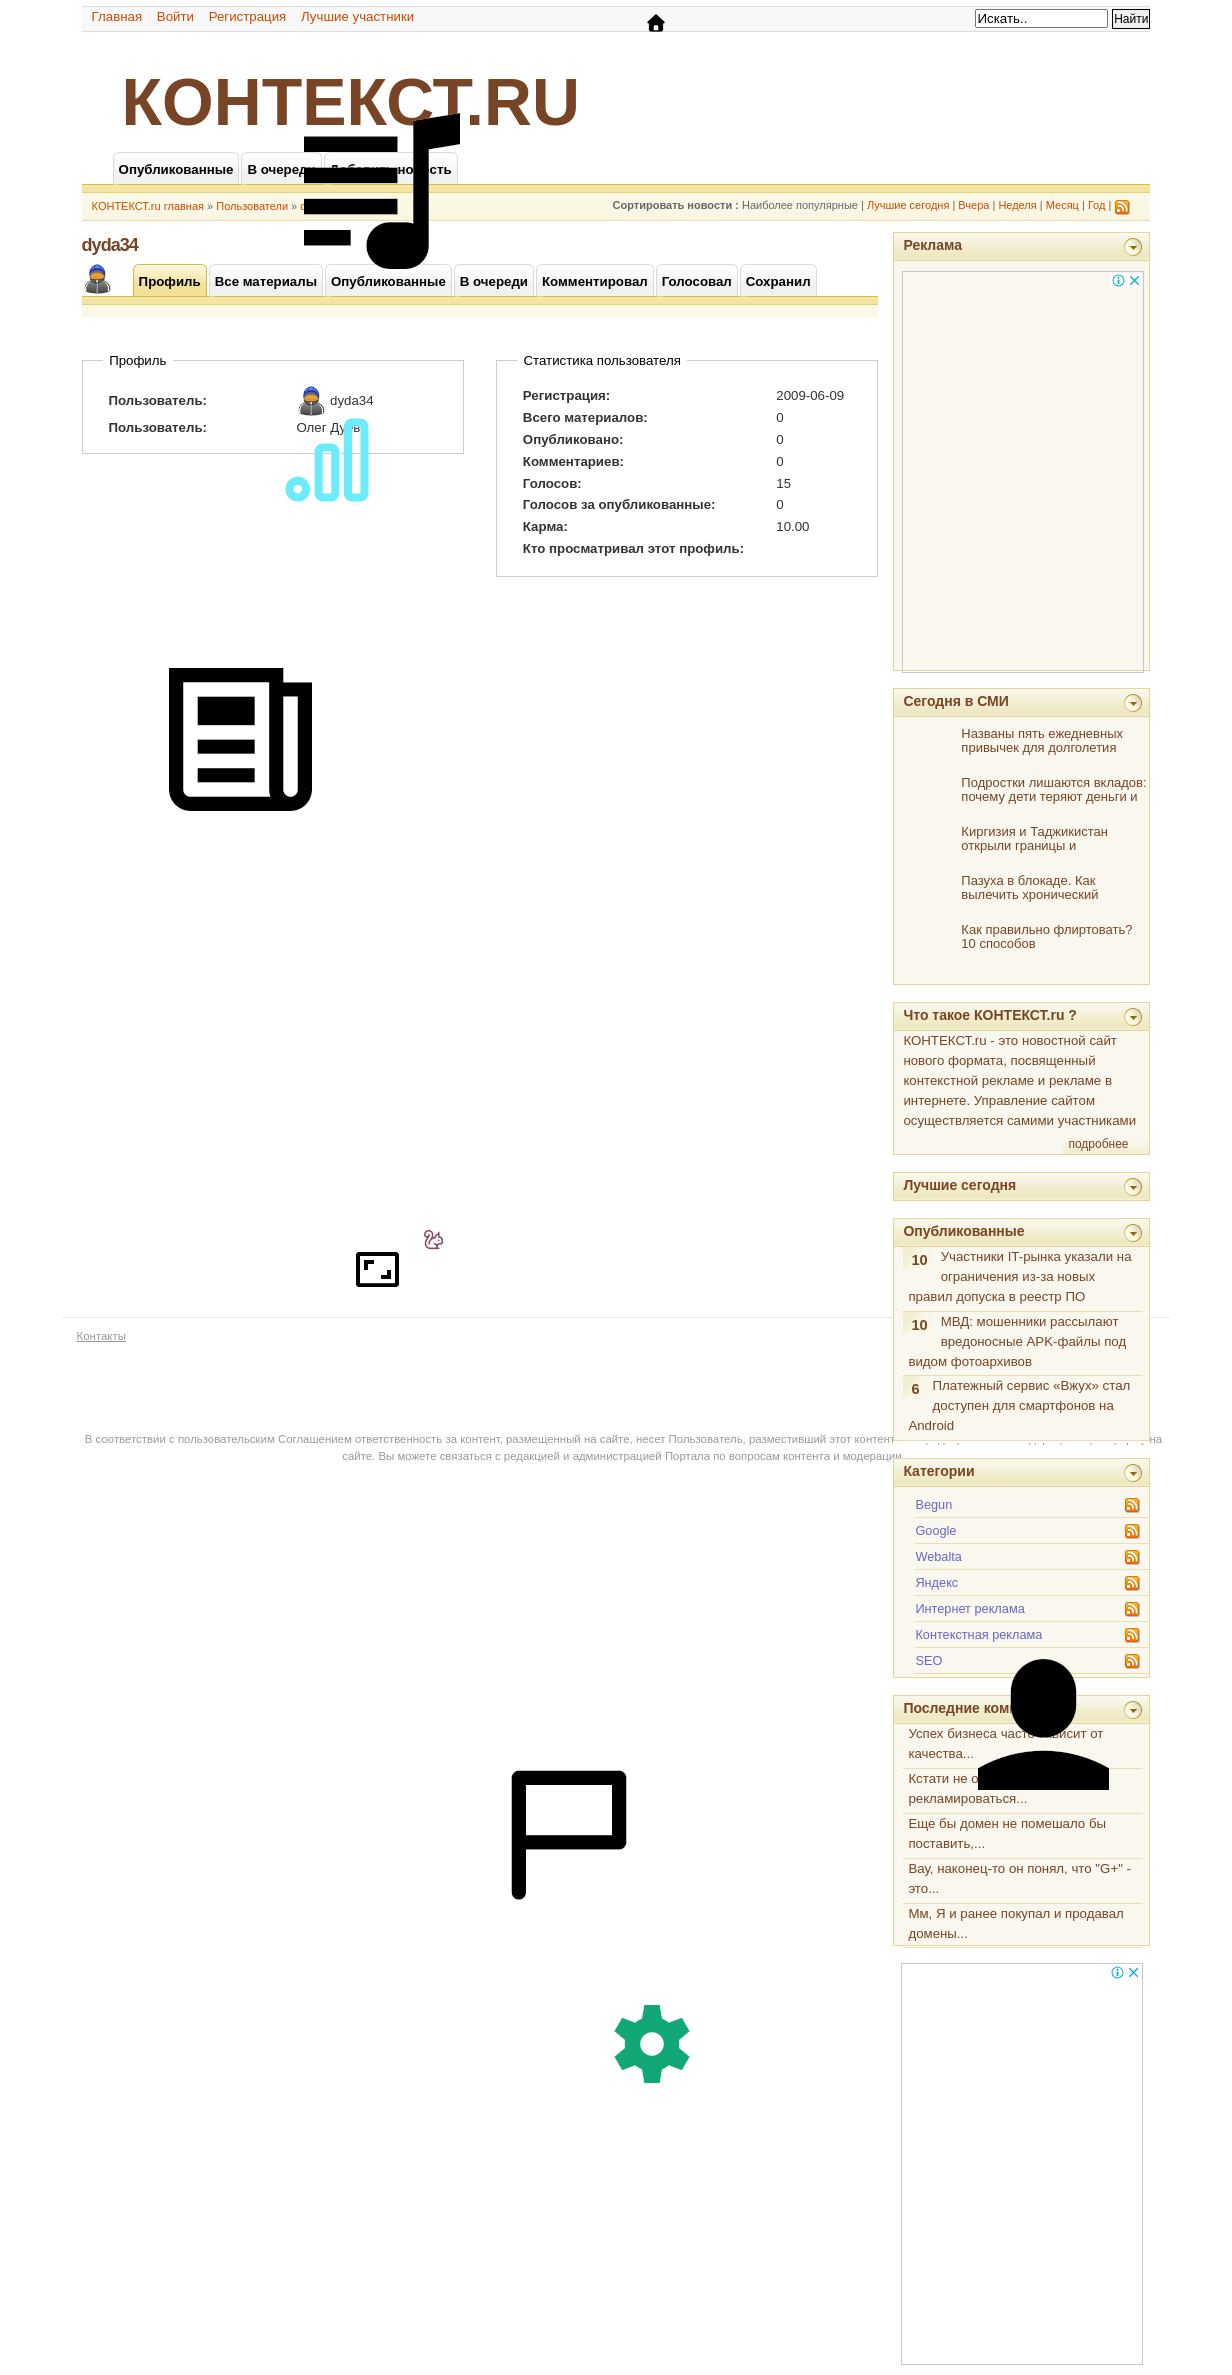  Describe the element at coordinates (652, 2044) in the screenshot. I see `access settings` at that location.